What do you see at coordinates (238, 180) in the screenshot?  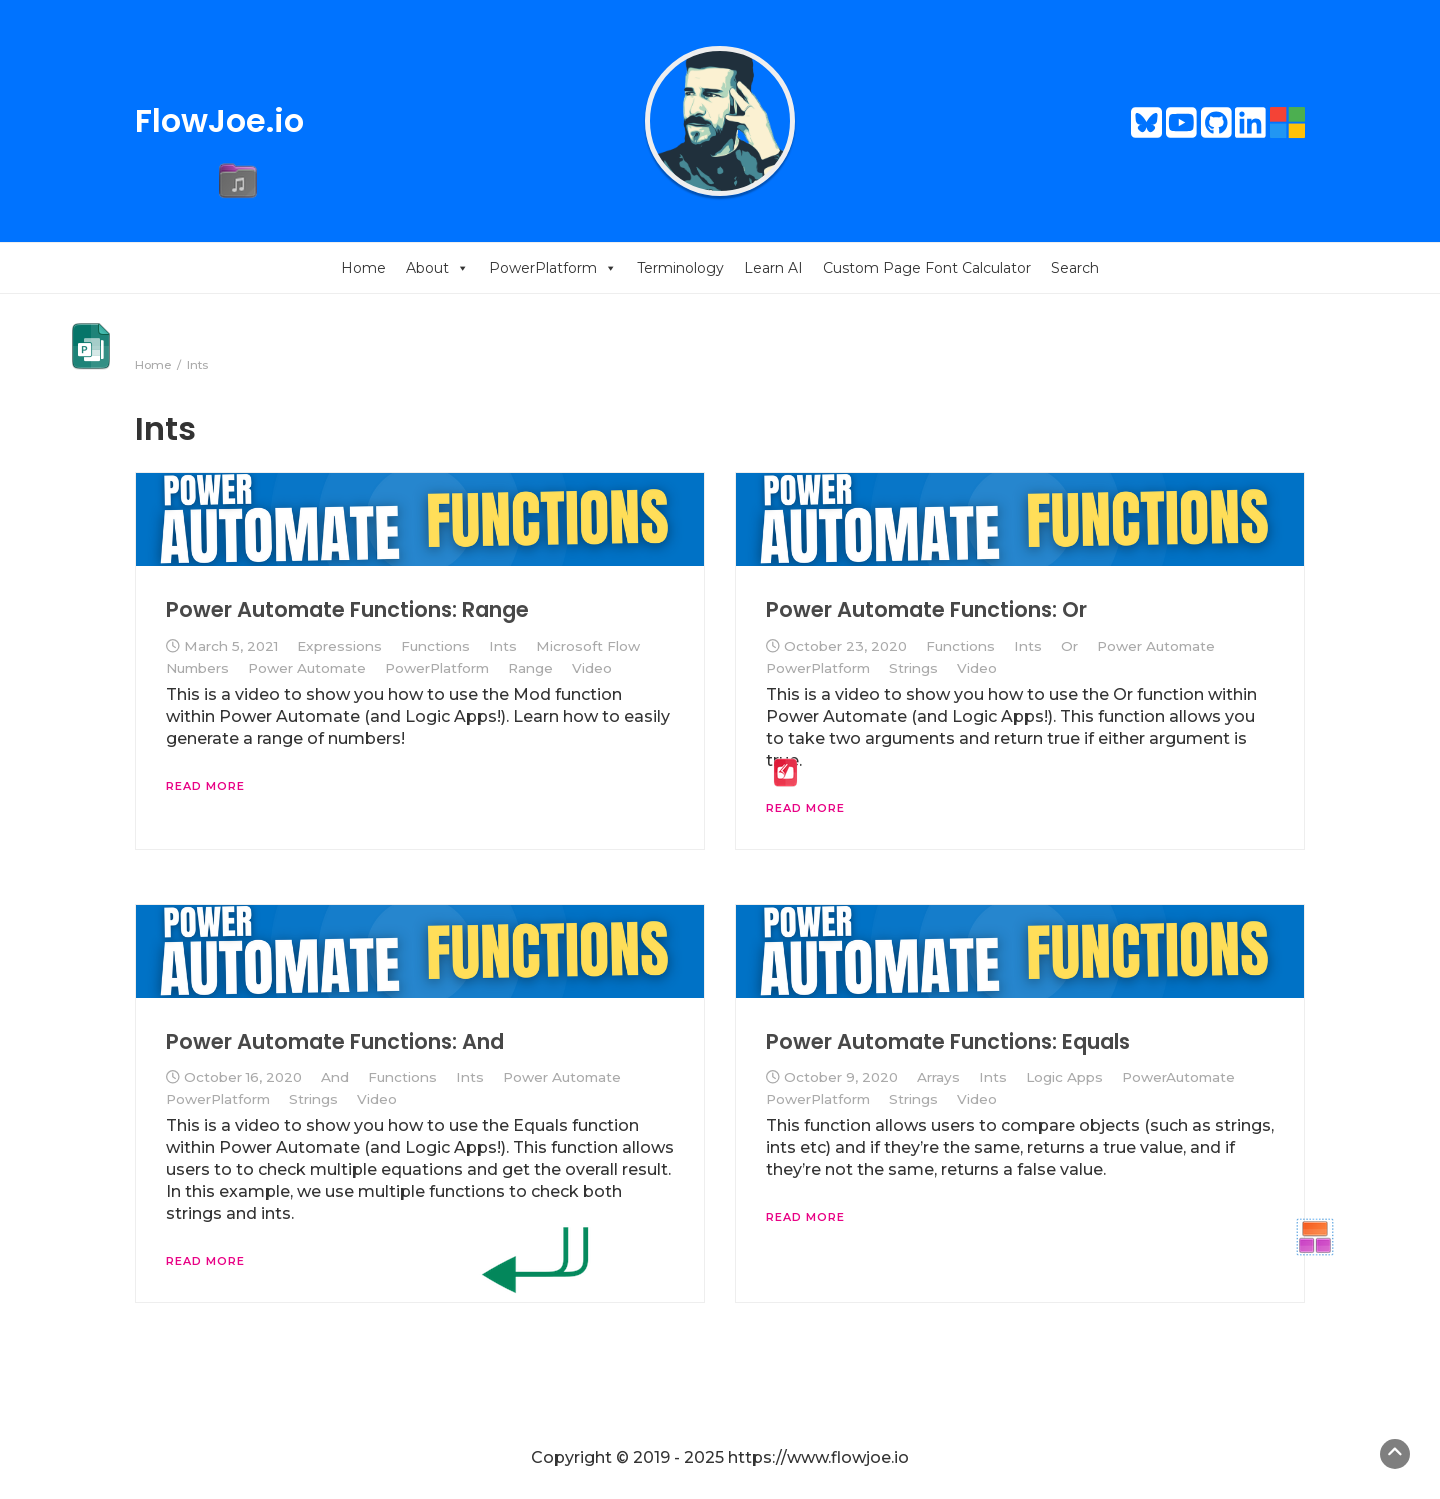 I see `open your music folder` at bounding box center [238, 180].